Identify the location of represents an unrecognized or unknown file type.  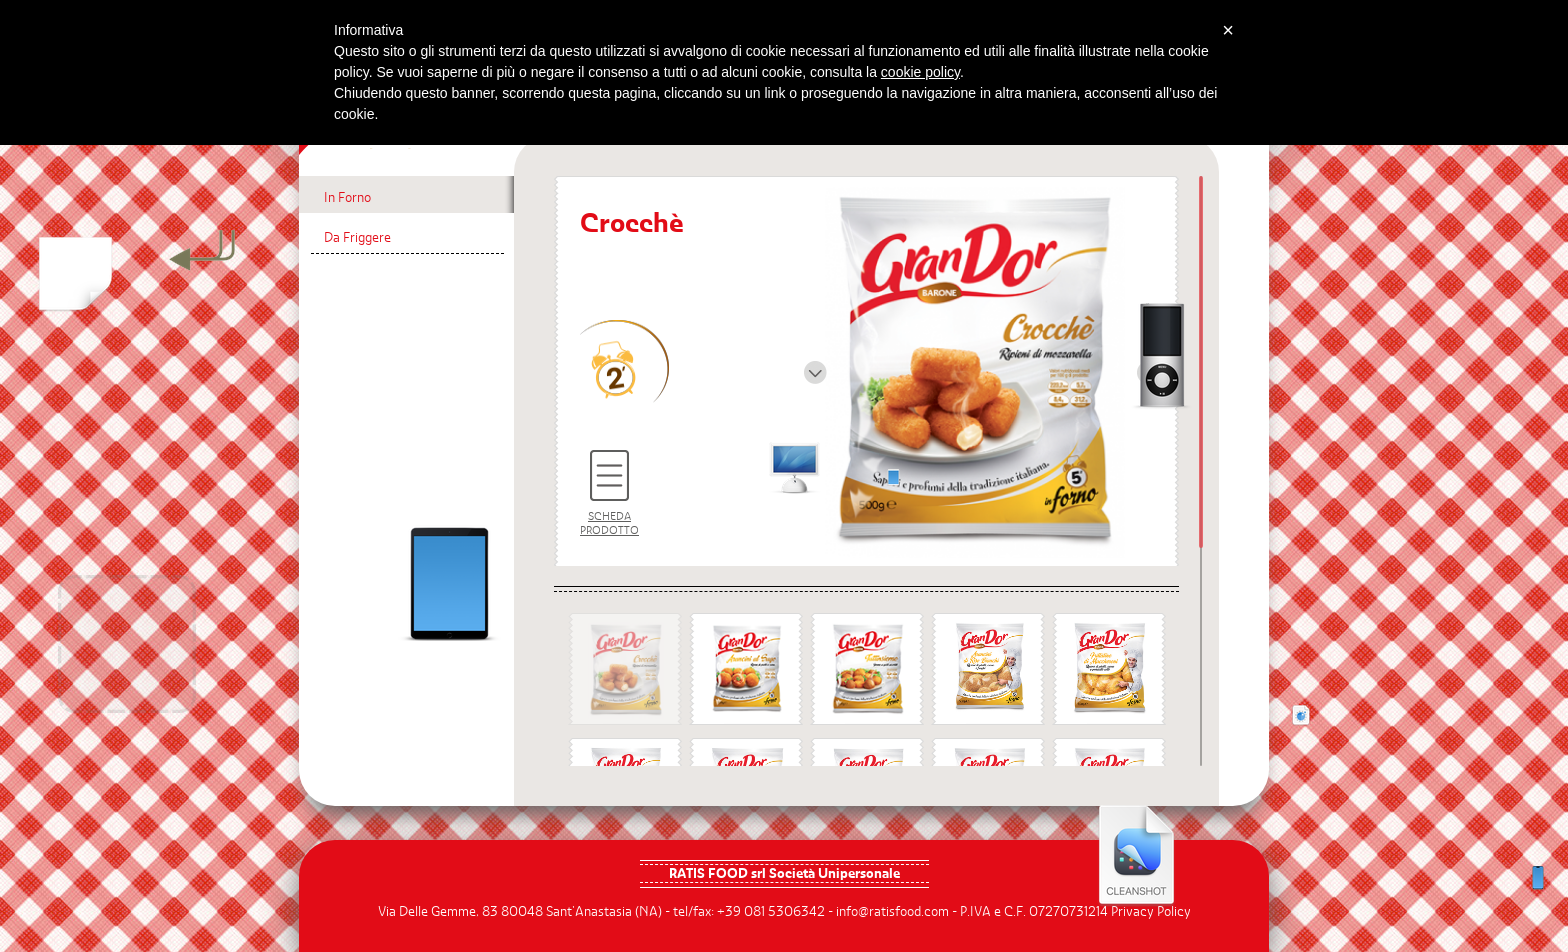
(127, 644).